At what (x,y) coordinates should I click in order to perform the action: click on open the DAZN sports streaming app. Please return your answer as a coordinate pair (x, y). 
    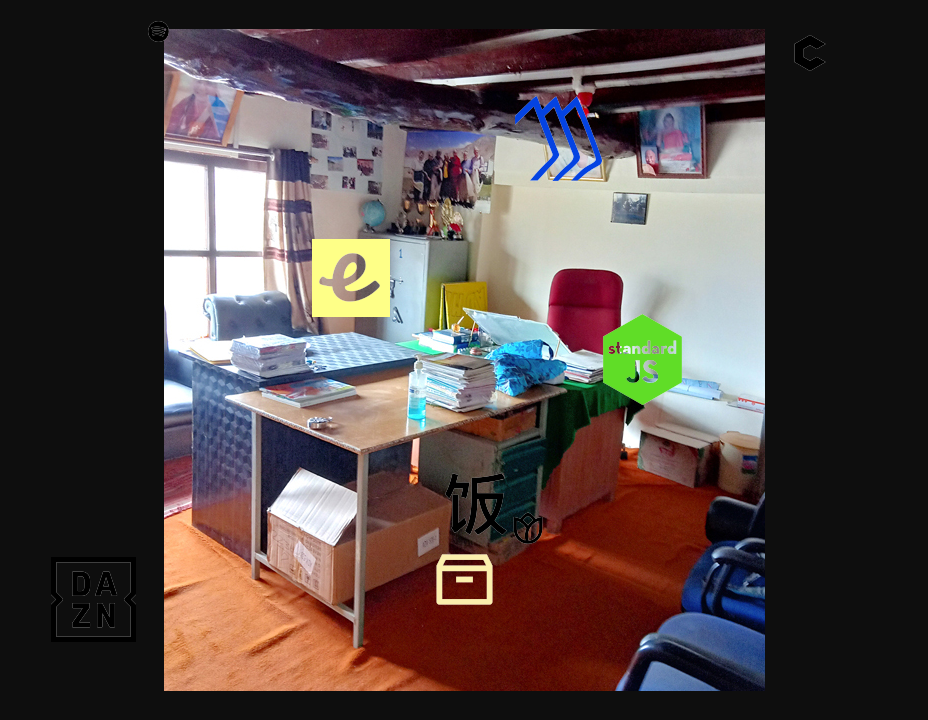
    Looking at the image, I should click on (93, 599).